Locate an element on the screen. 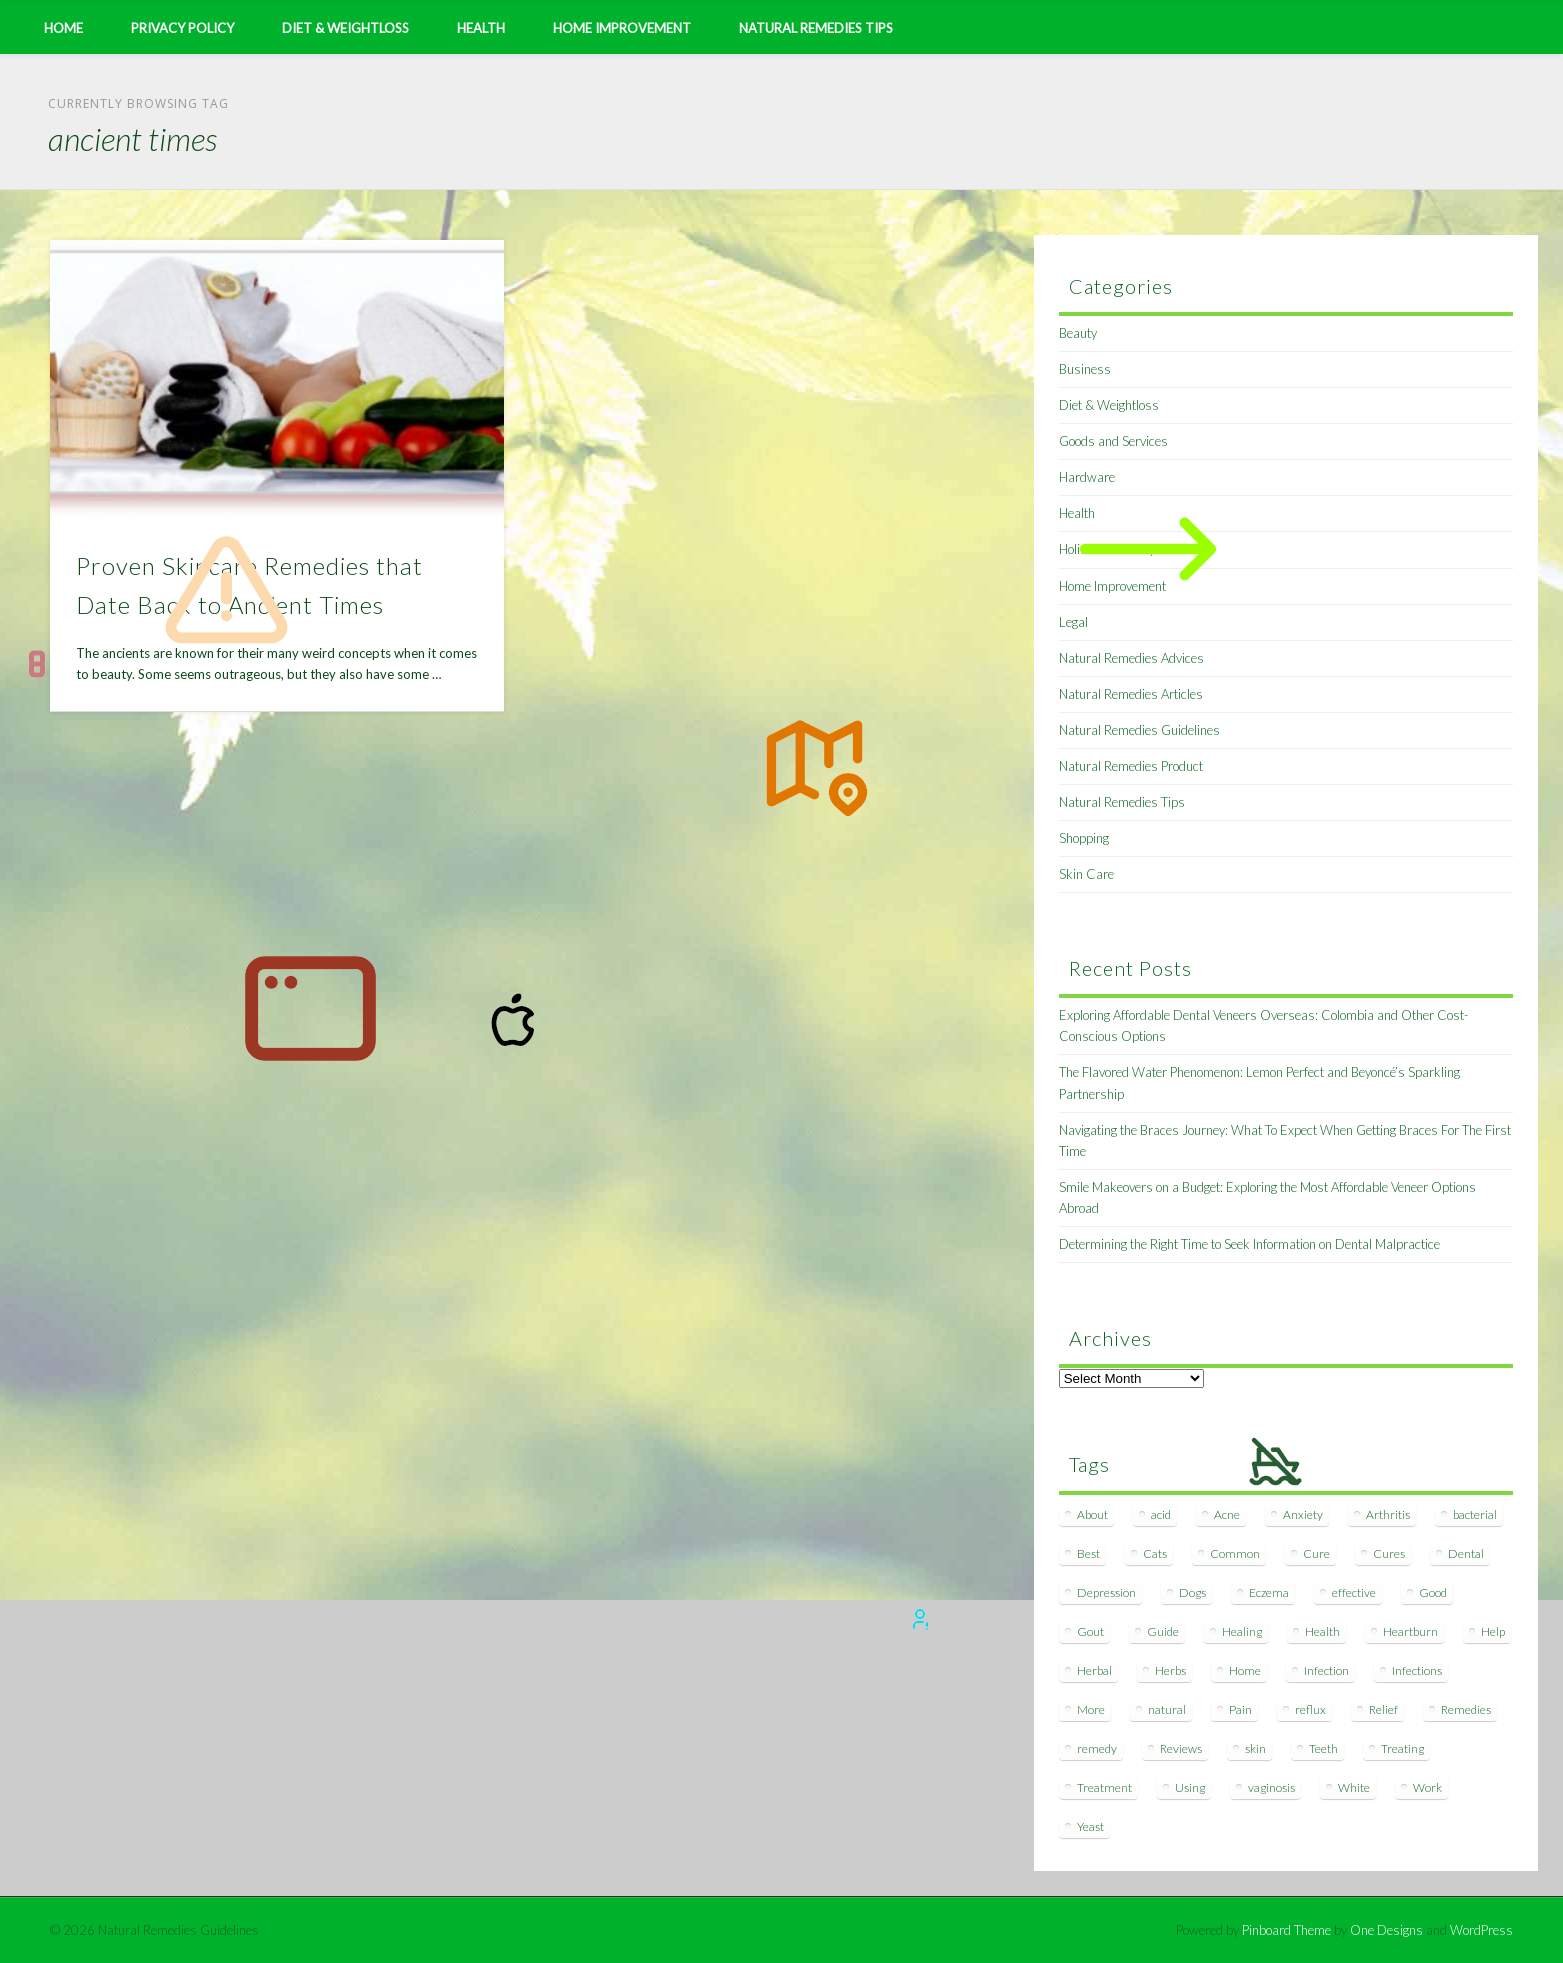 This screenshot has width=1563, height=1963. shipping unavailable for this item is located at coordinates (1275, 1461).